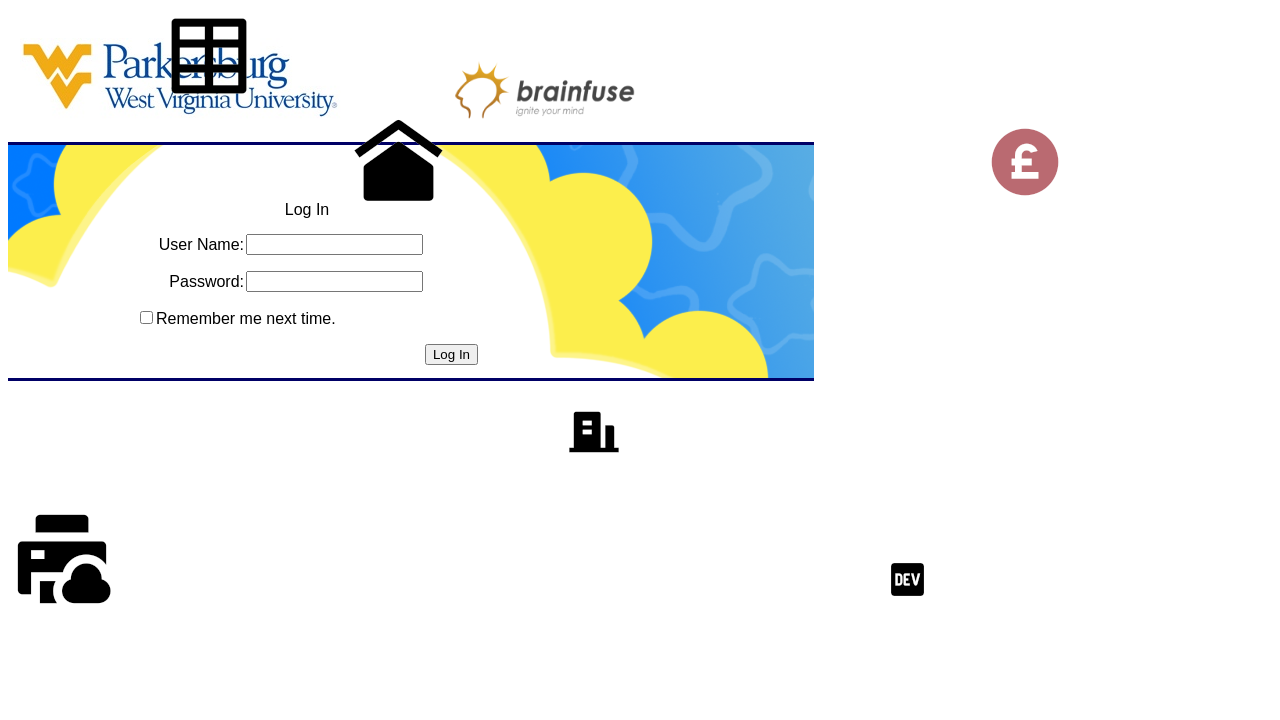 Image resolution: width=1280 pixels, height=720 pixels. Describe the element at coordinates (209, 56) in the screenshot. I see `insert a table into the document` at that location.